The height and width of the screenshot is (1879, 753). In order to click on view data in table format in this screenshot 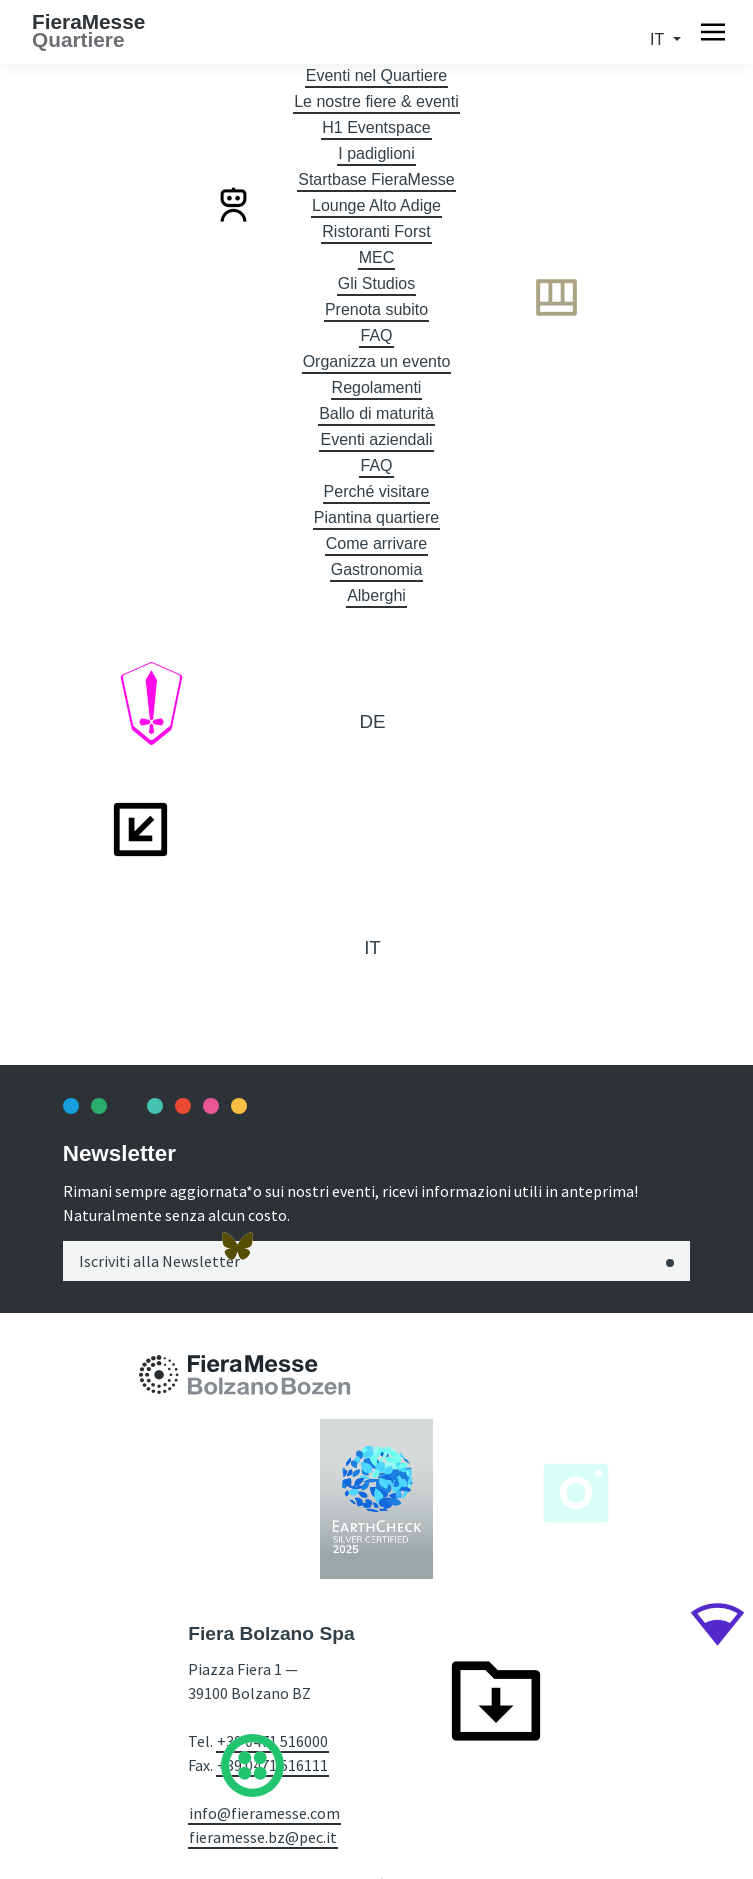, I will do `click(556, 297)`.